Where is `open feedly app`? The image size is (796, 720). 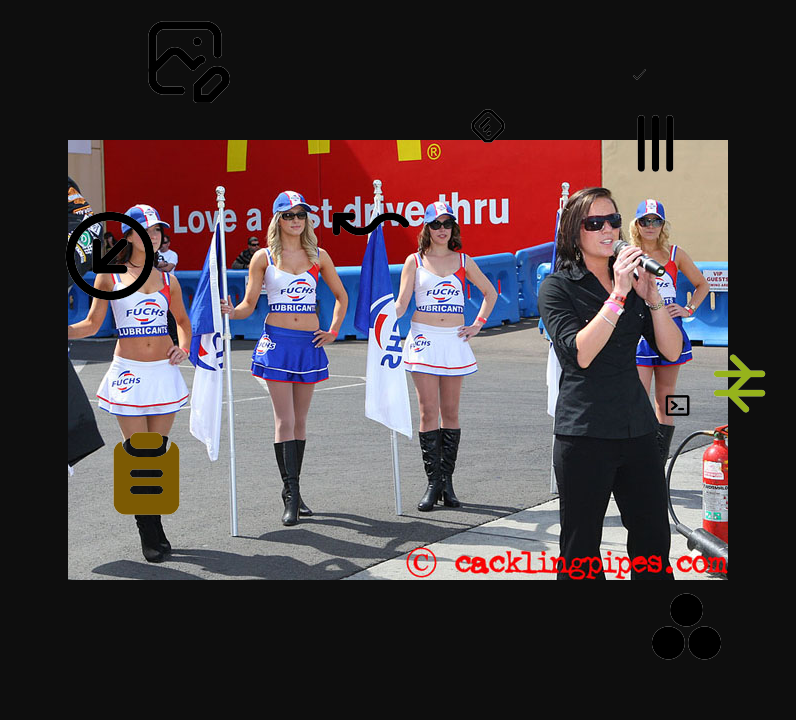
open feedly app is located at coordinates (488, 126).